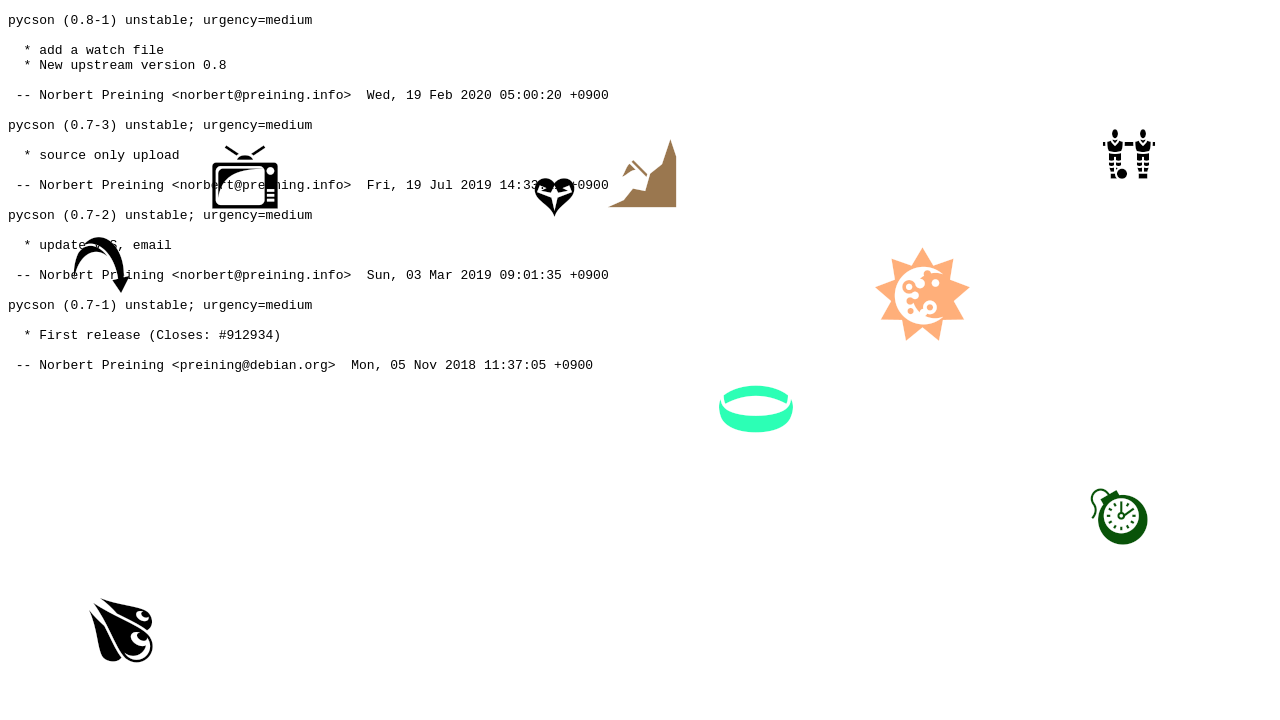 This screenshot has height=720, width=1280. Describe the element at coordinates (554, 197) in the screenshot. I see `centaur or mythical creature health indicator` at that location.